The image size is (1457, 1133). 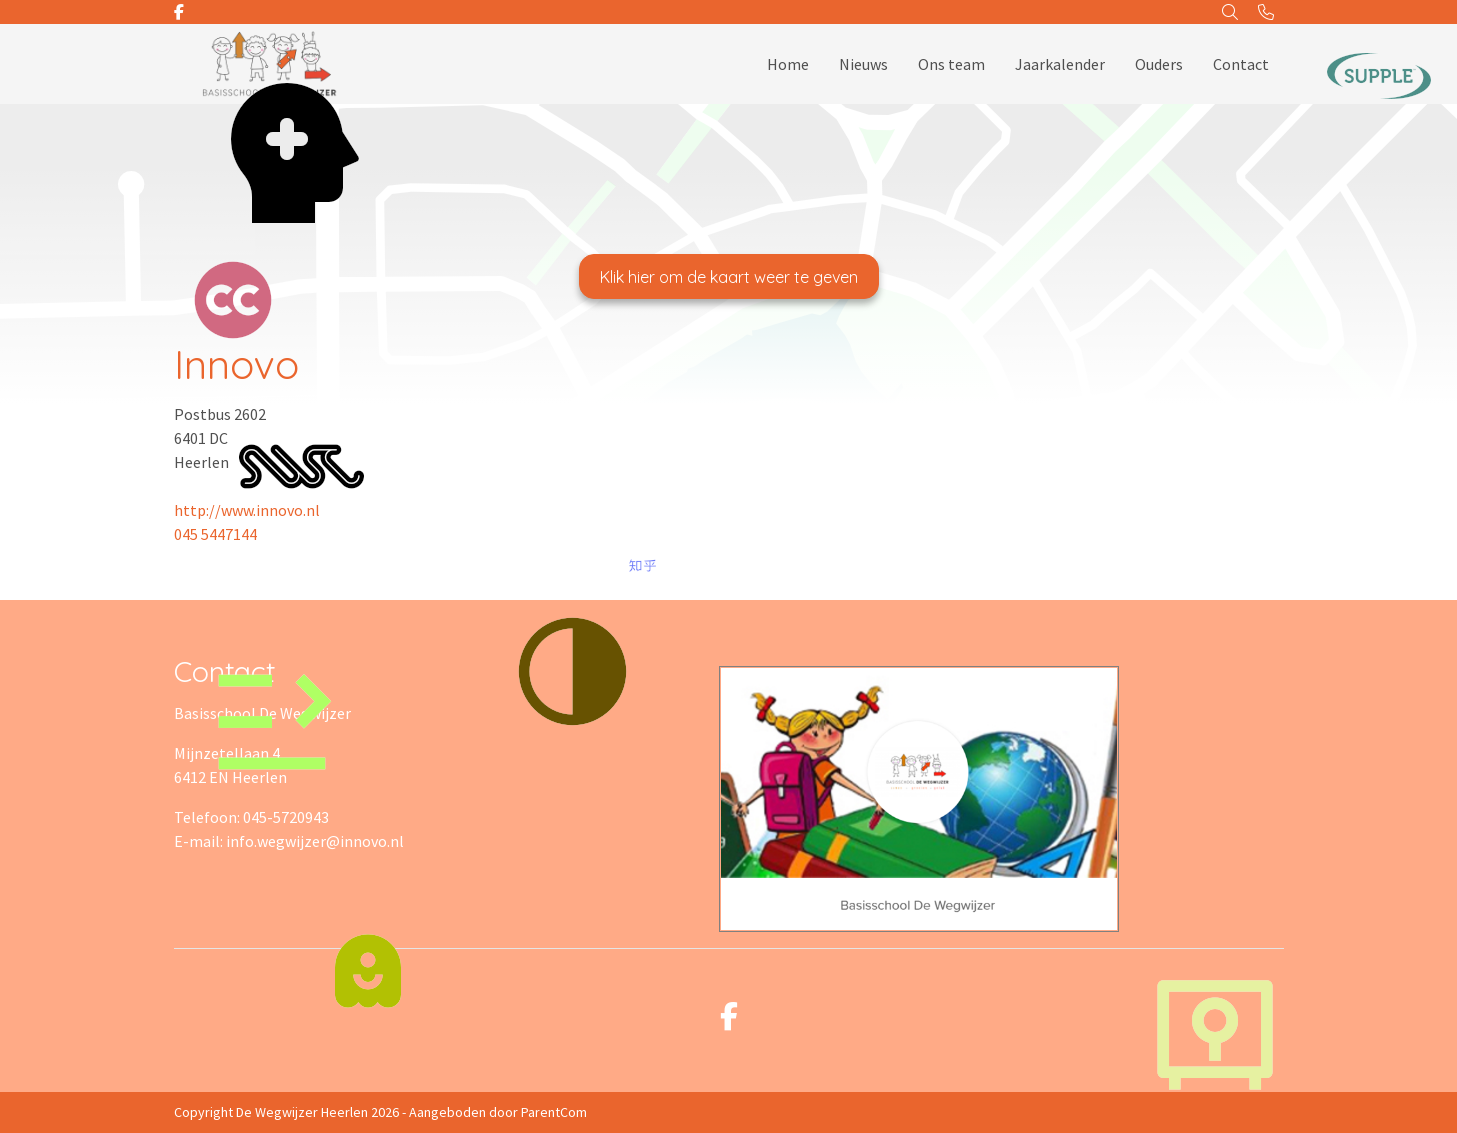 What do you see at coordinates (1379, 79) in the screenshot?
I see `supple brand logo` at bounding box center [1379, 79].